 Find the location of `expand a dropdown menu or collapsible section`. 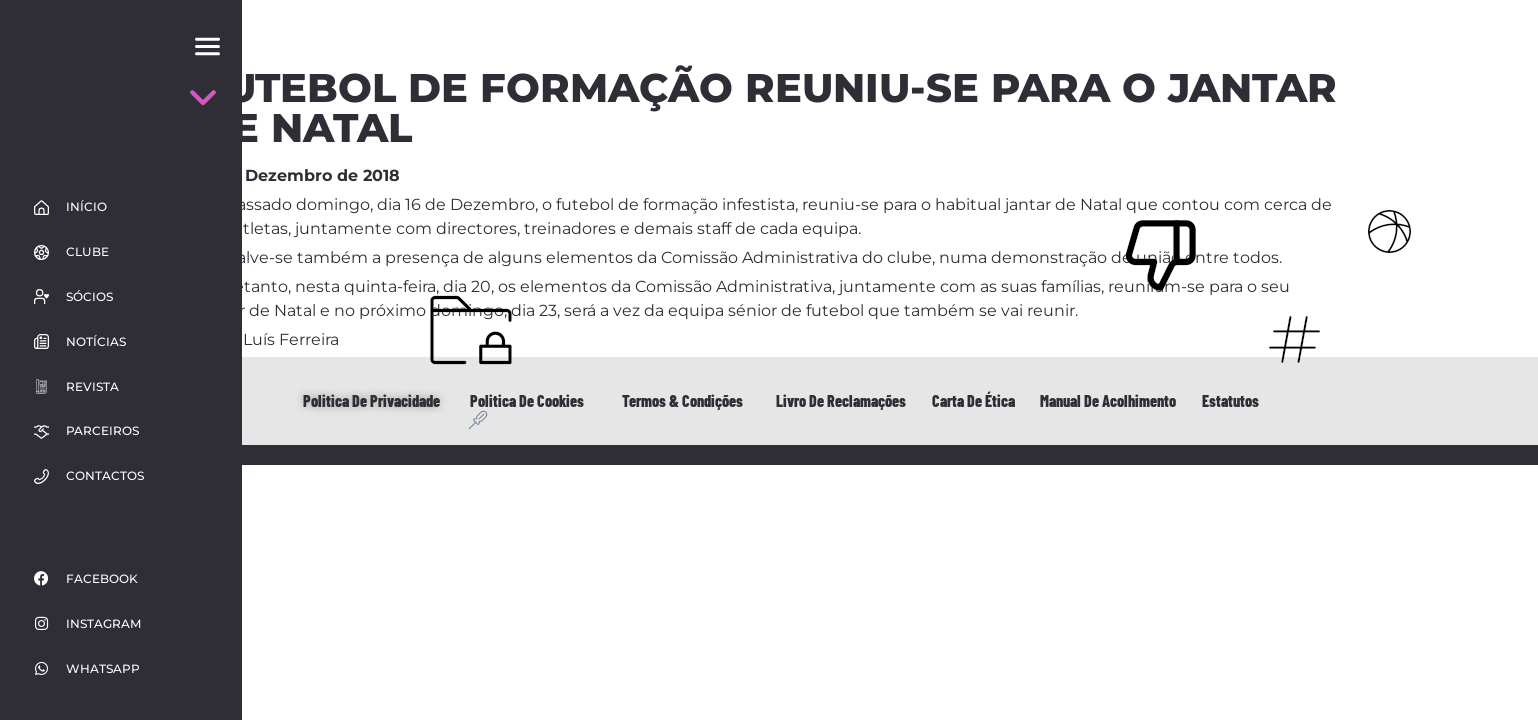

expand a dropdown menu or collapsible section is located at coordinates (203, 98).